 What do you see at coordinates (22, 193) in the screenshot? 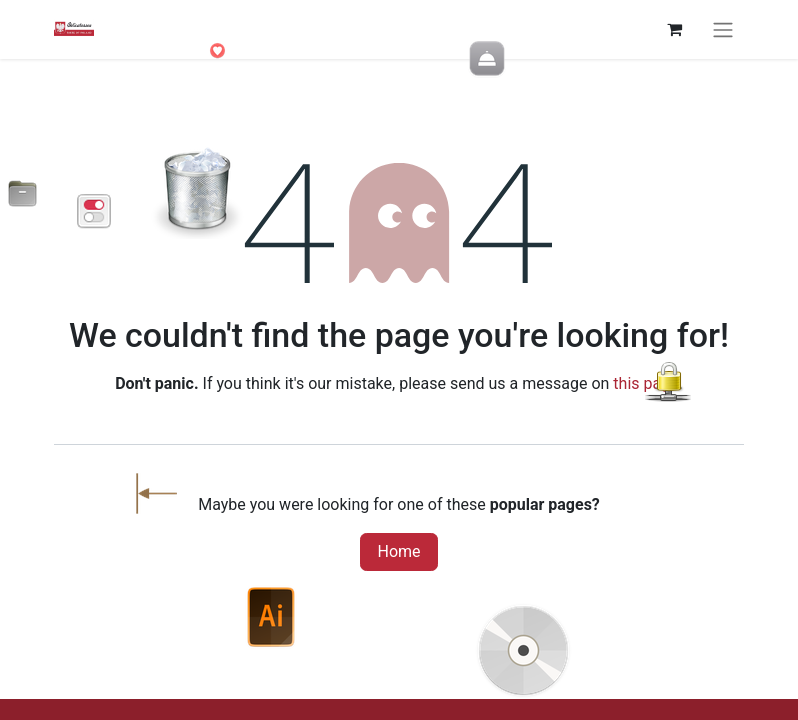
I see `open the file manager application` at bounding box center [22, 193].